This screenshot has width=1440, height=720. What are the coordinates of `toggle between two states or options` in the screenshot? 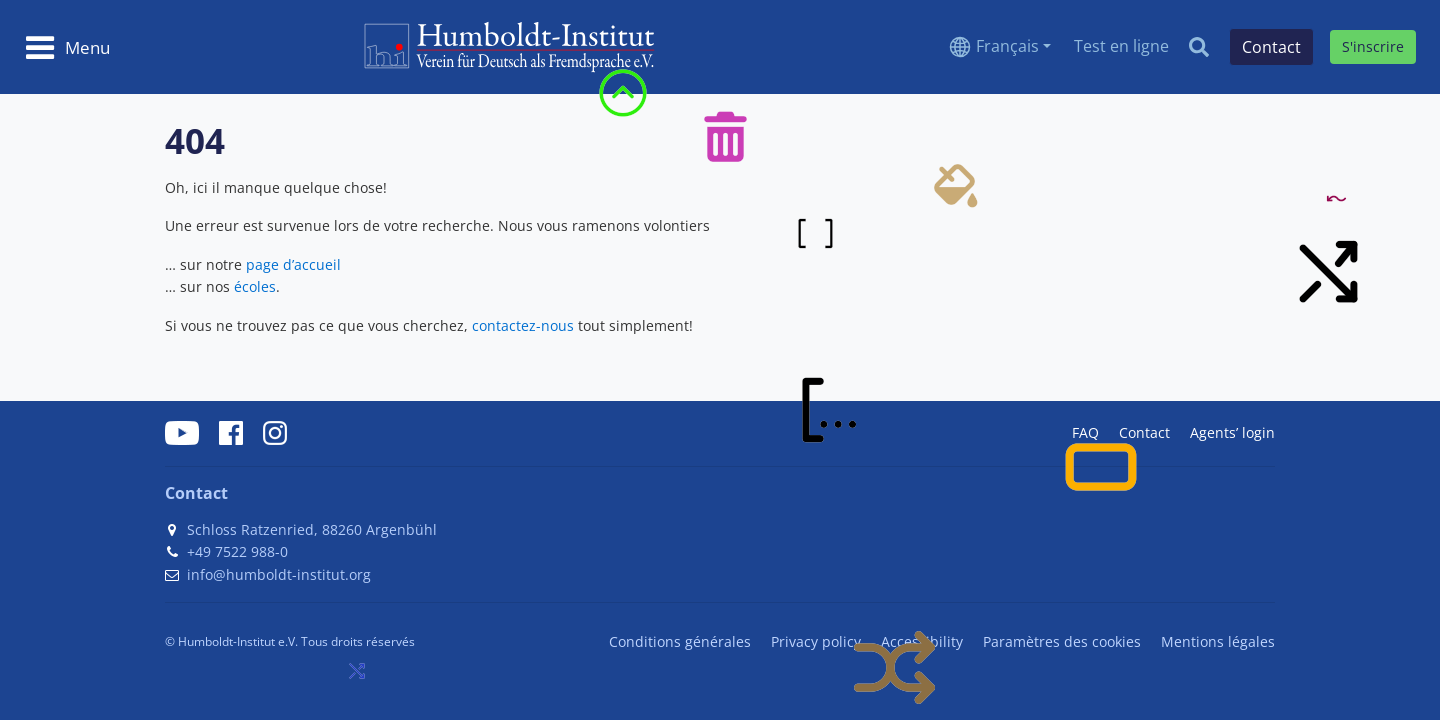 It's located at (1328, 273).